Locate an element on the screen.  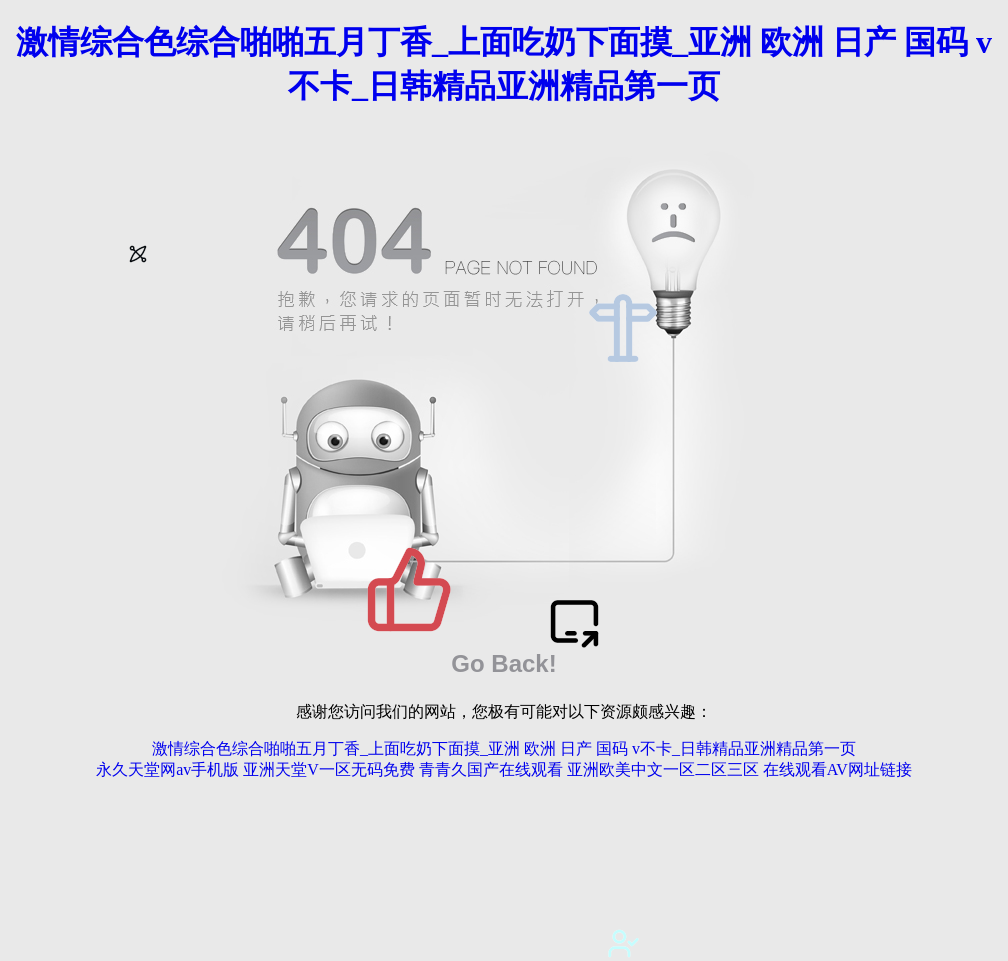
share content from tablet to another device is located at coordinates (574, 621).